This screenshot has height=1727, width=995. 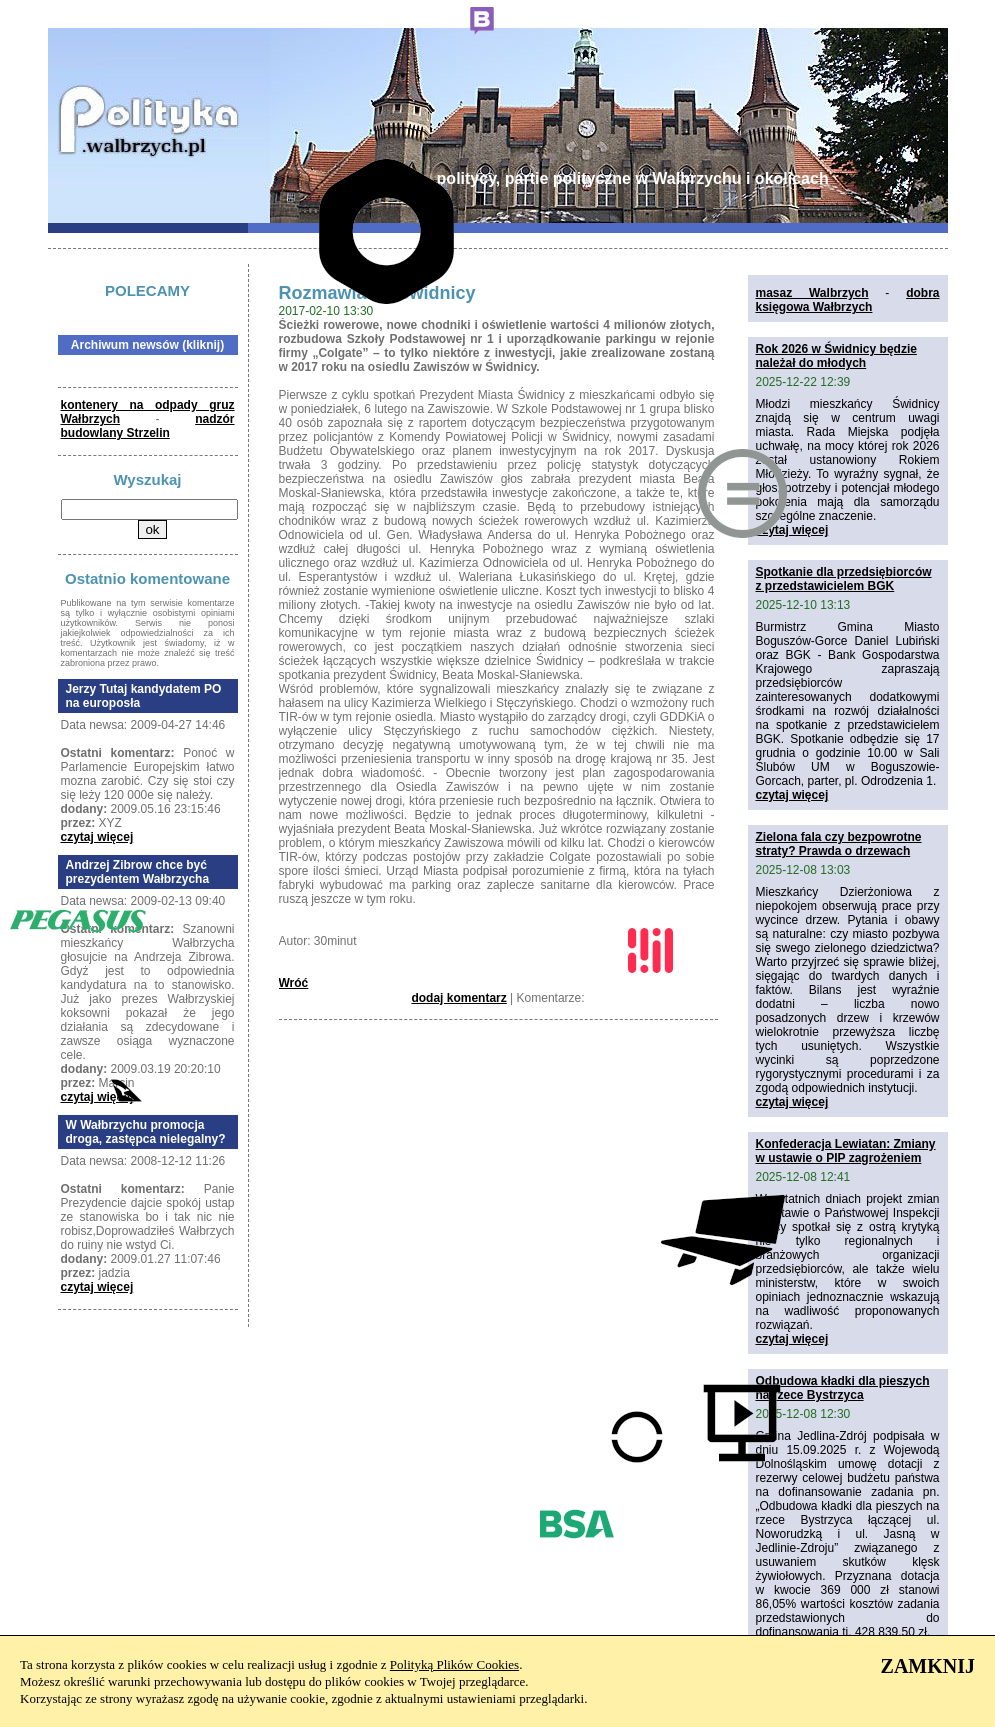 What do you see at coordinates (637, 1437) in the screenshot?
I see `indicates content is loading` at bounding box center [637, 1437].